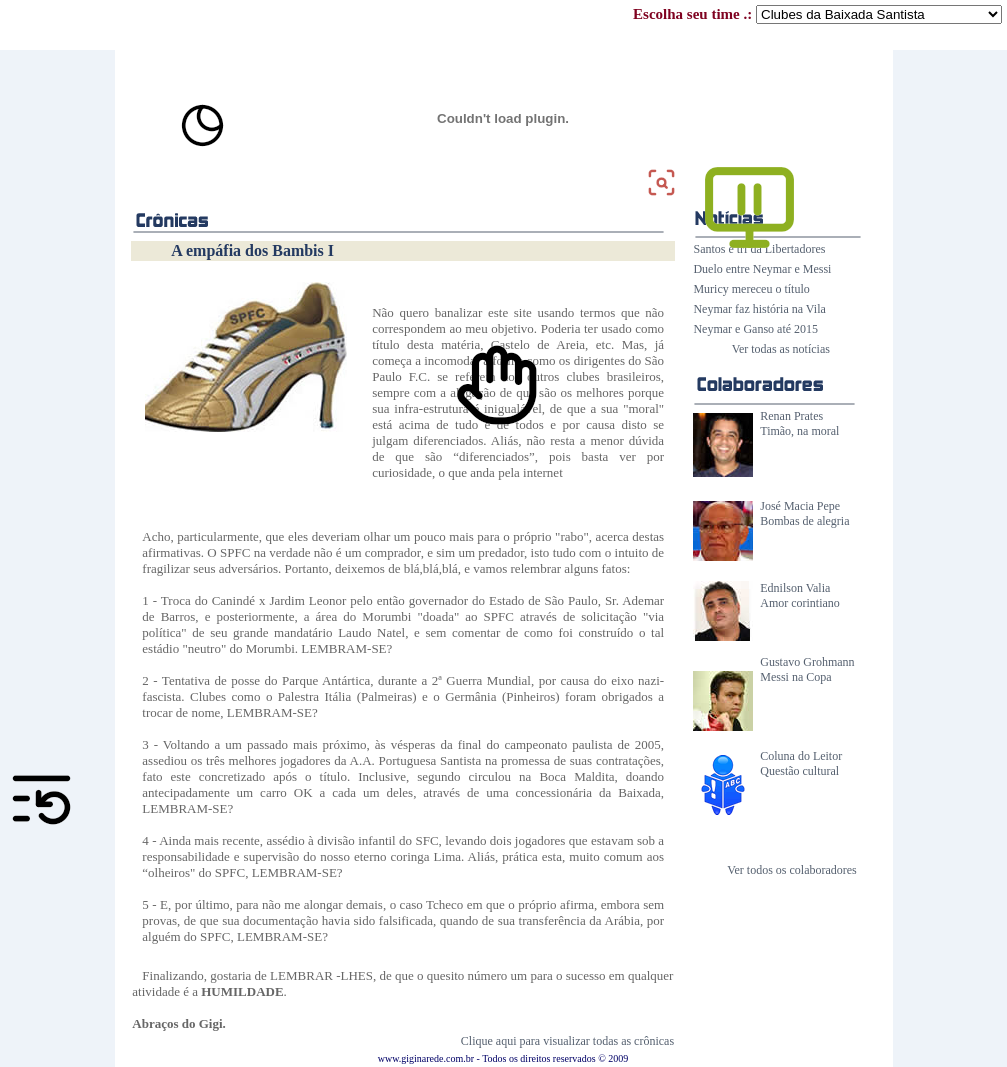 This screenshot has height=1067, width=1007. Describe the element at coordinates (749, 207) in the screenshot. I see `pause media playback on monitor` at that location.